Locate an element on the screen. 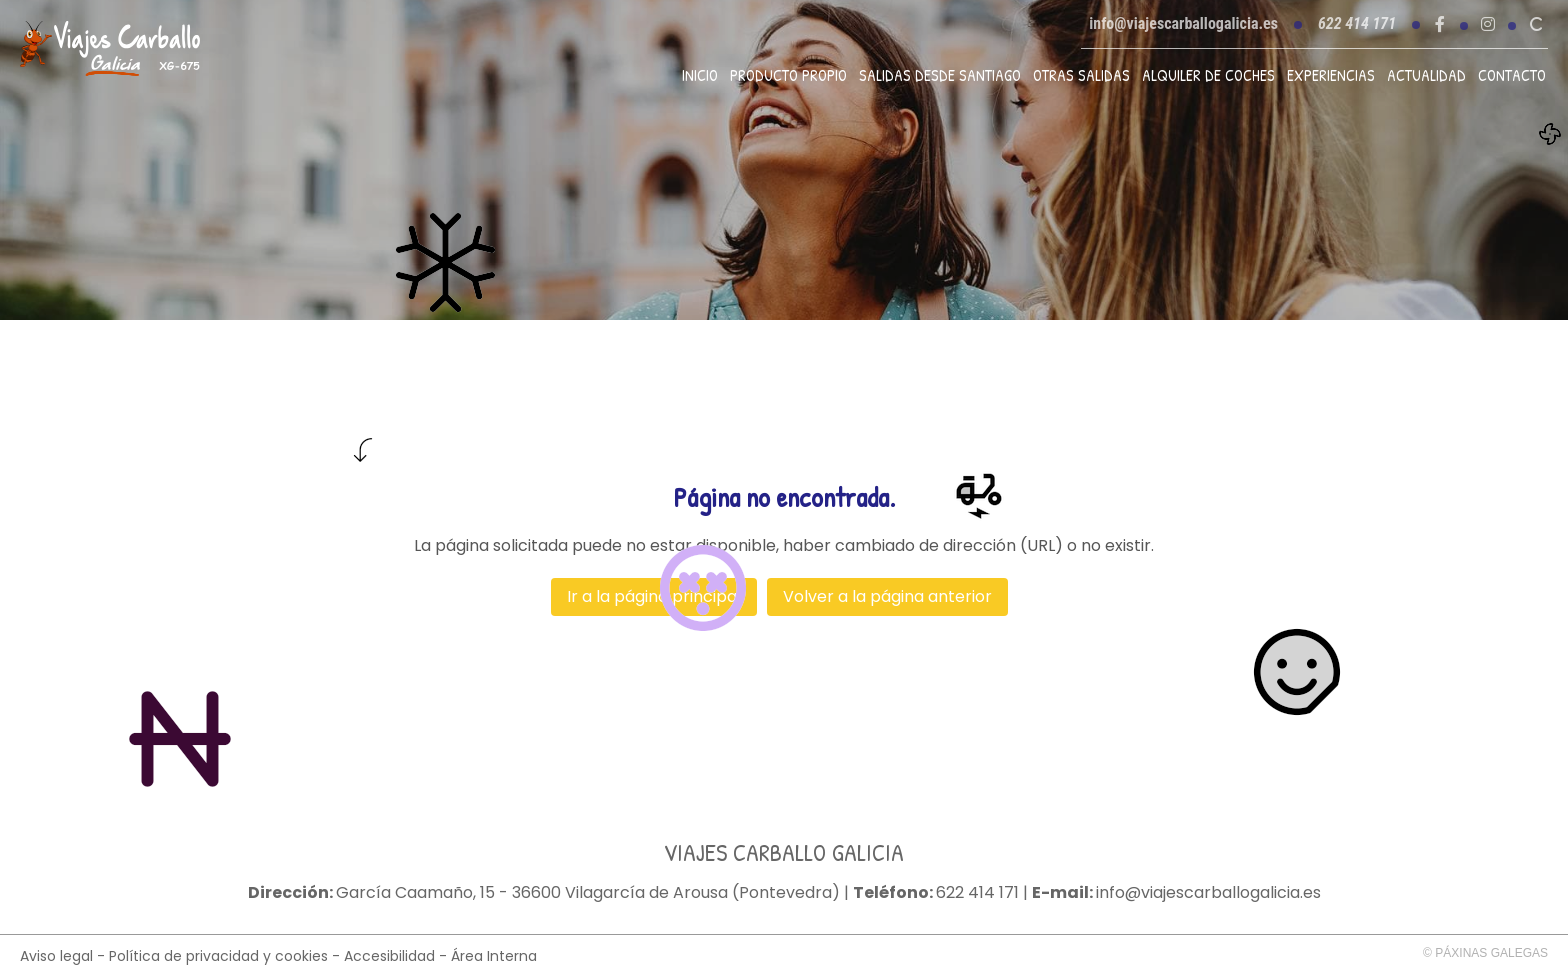 The image size is (1568, 977). add a sticker or emoji to your message is located at coordinates (1297, 672).